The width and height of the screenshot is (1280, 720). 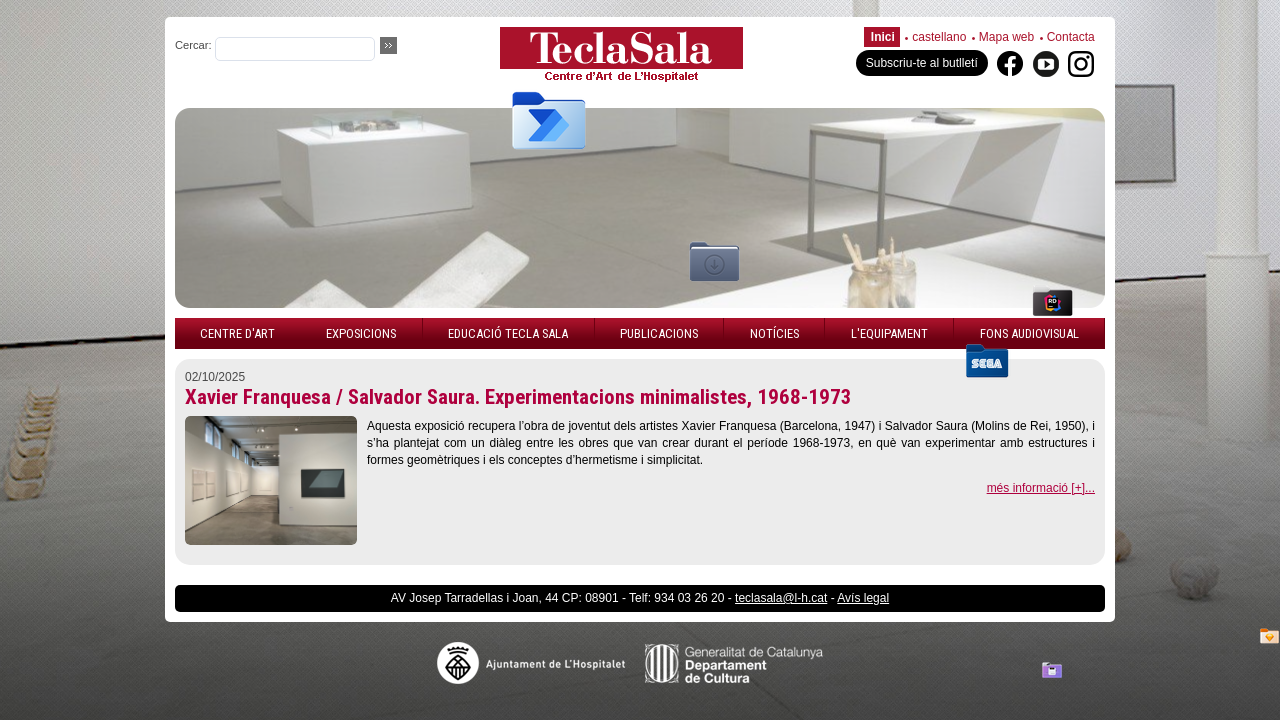 I want to click on open folder containing JetBrains Rider projects, so click(x=1052, y=301).